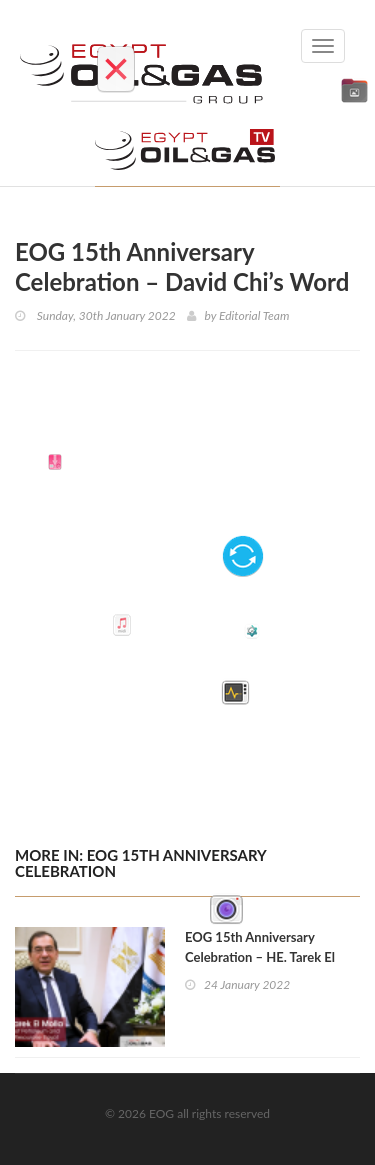  What do you see at coordinates (122, 625) in the screenshot?
I see `a midi audio file` at bounding box center [122, 625].